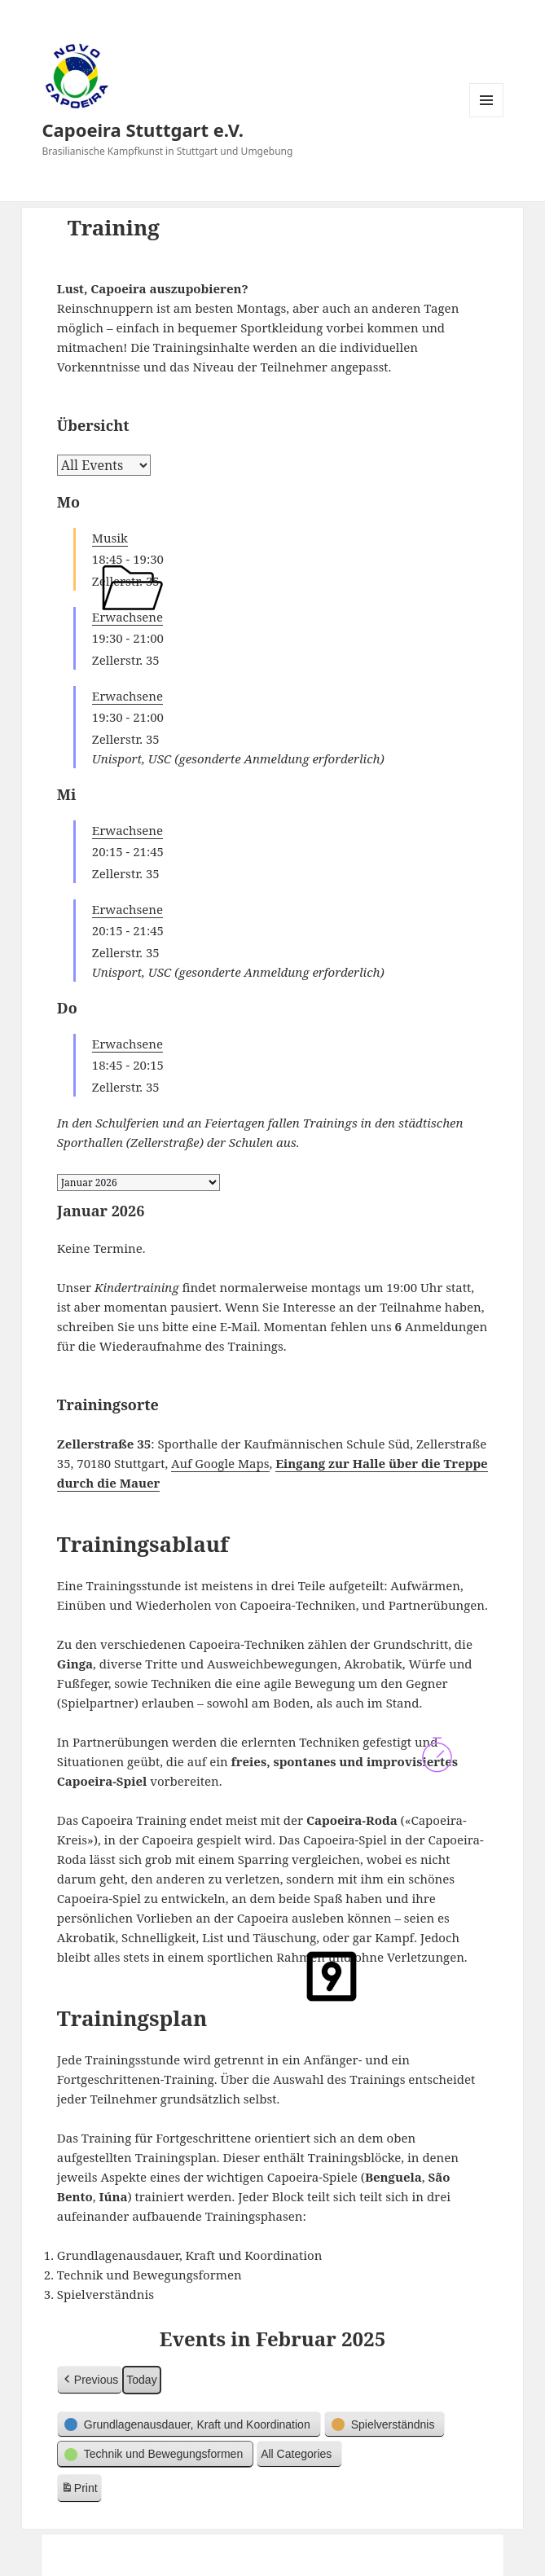 Image resolution: width=545 pixels, height=2576 pixels. I want to click on set a countdown timer, so click(437, 1756).